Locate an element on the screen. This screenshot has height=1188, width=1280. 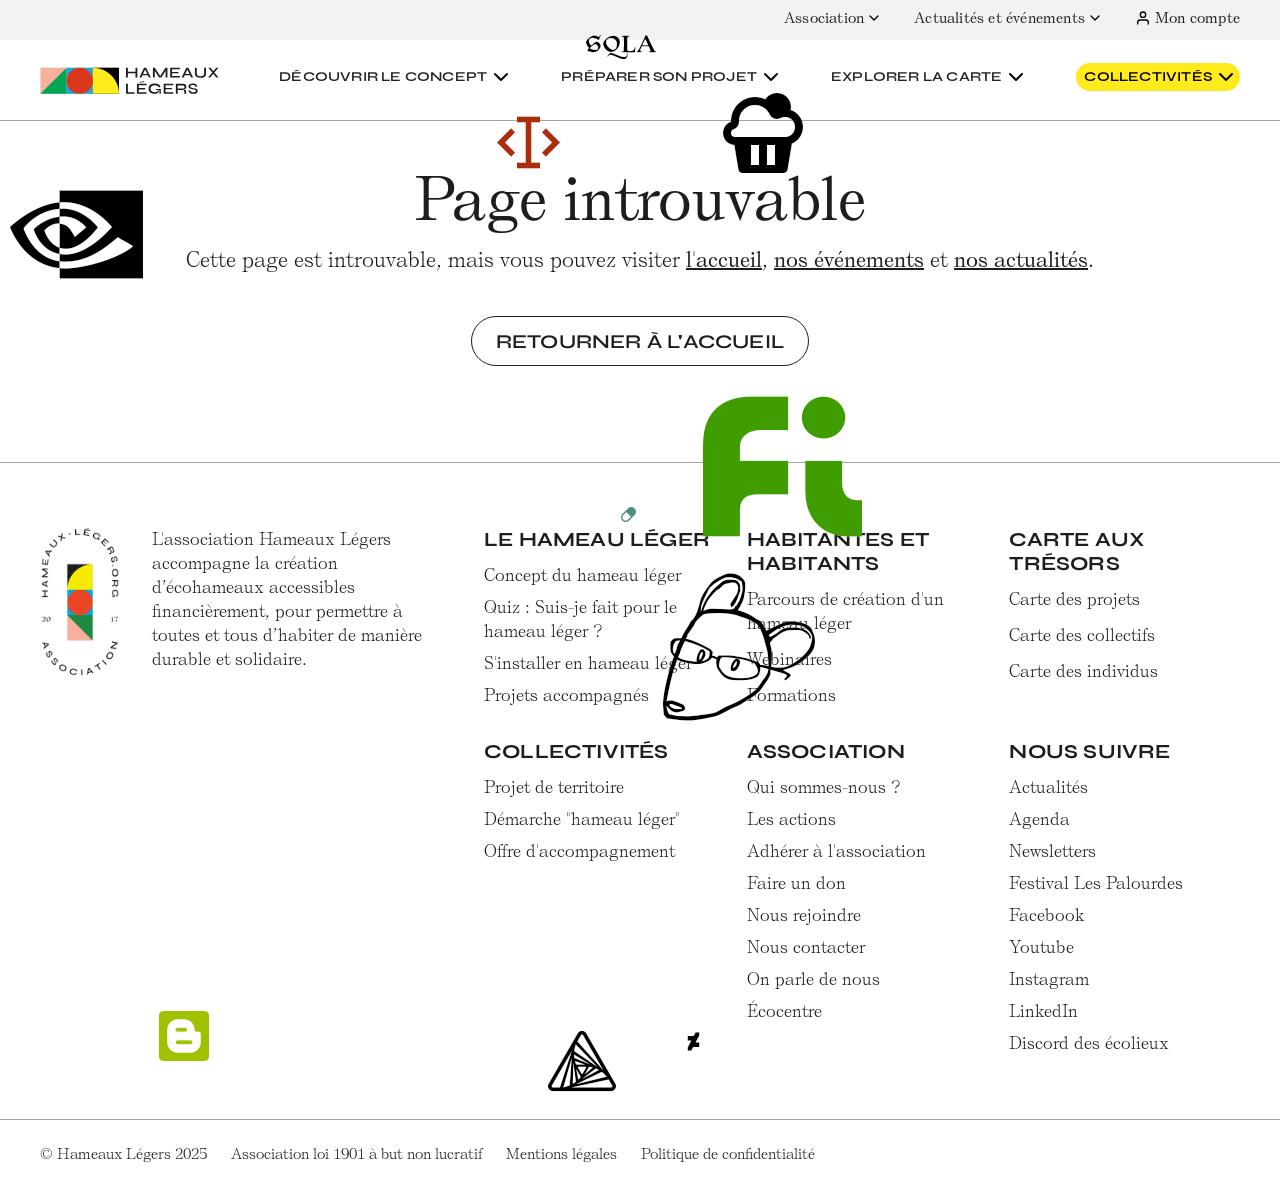
move or reposition the text cursor is located at coordinates (528, 142).